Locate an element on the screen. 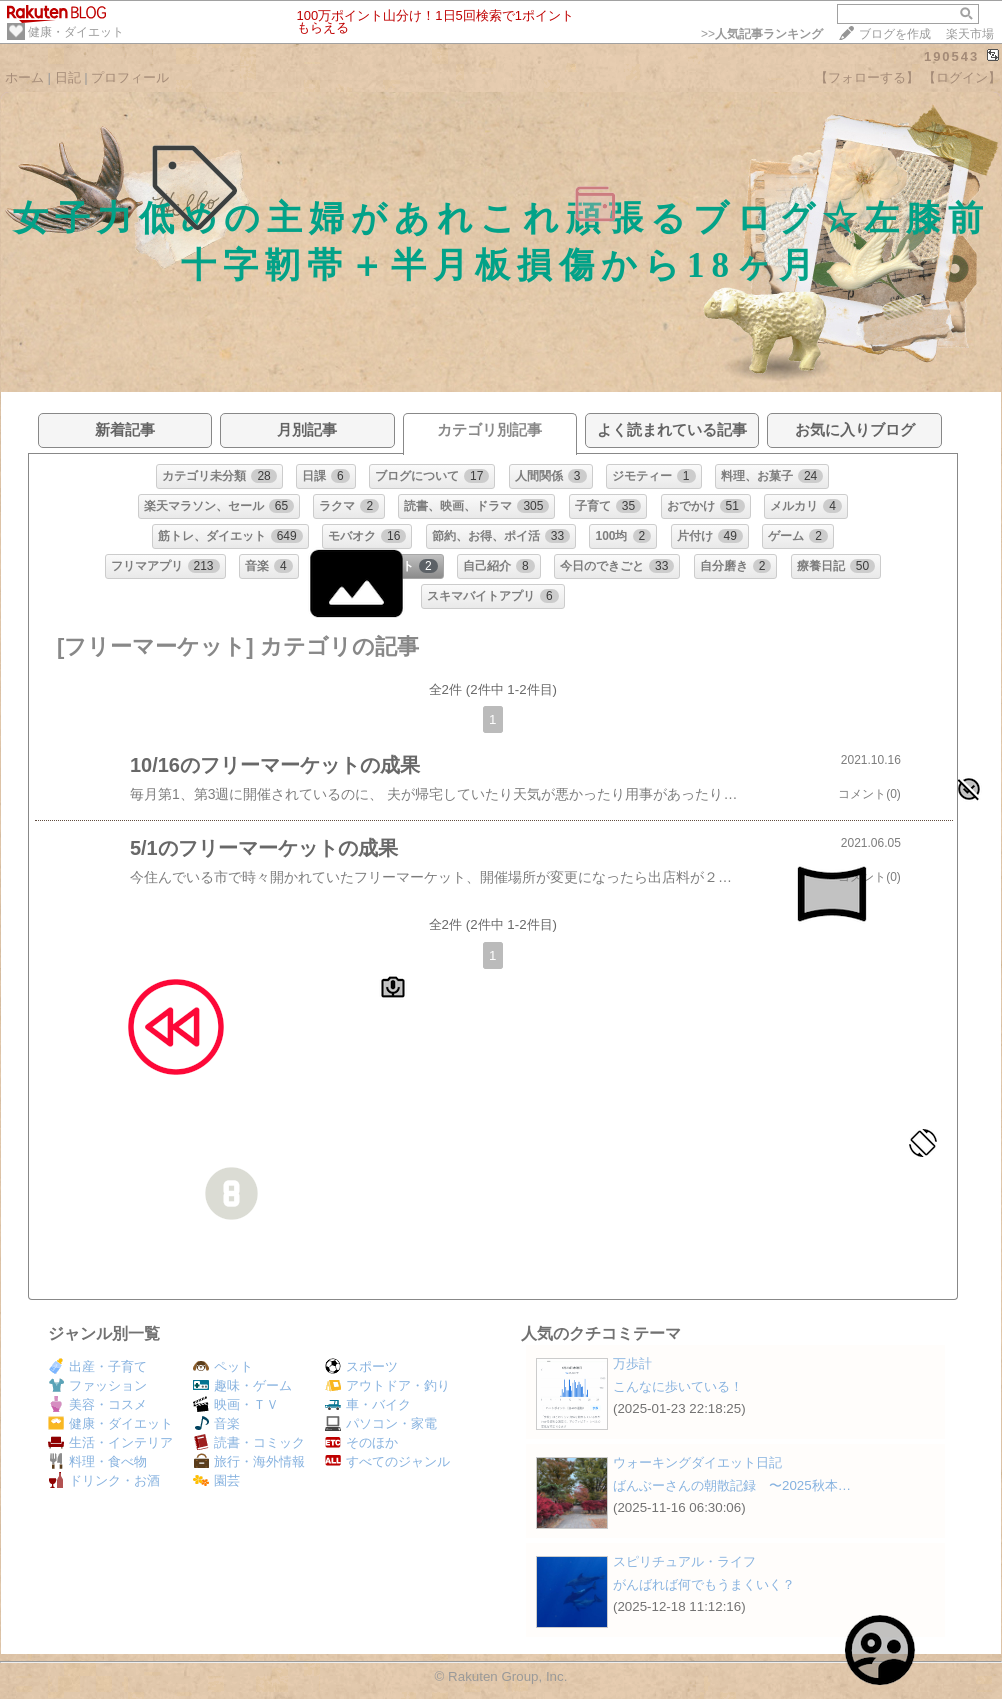  indicates step 8 in a multi-step process is located at coordinates (231, 1193).